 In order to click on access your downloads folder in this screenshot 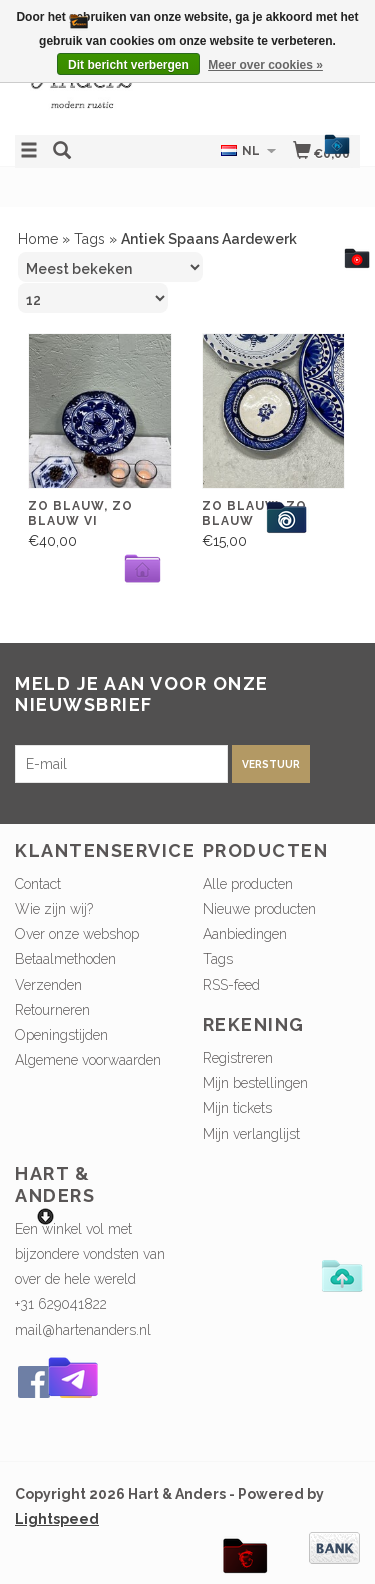, I will do `click(45, 1216)`.